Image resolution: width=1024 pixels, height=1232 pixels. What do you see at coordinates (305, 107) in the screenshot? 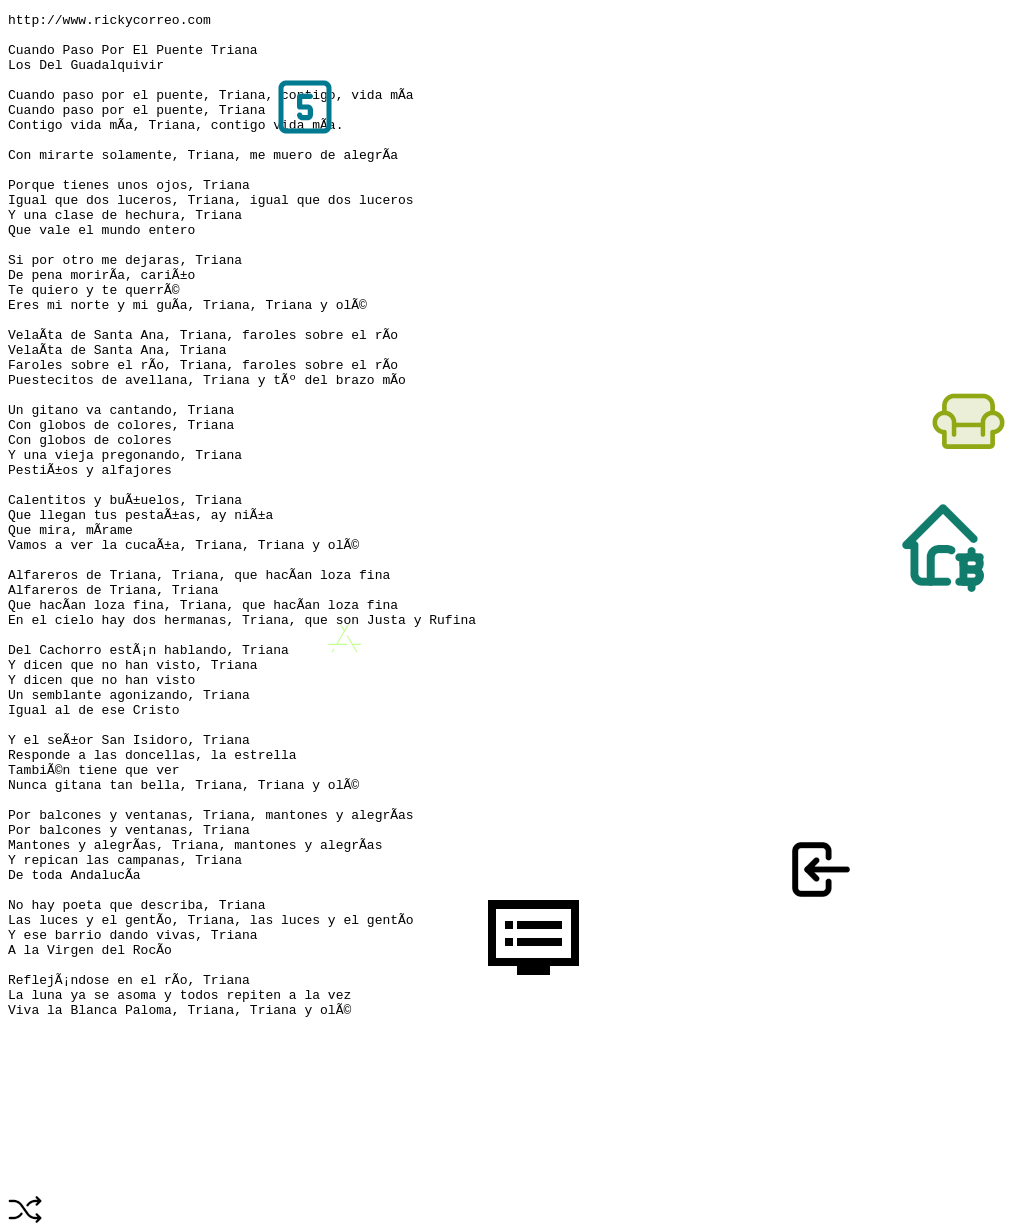
I see `select or navigate to item number 5` at bounding box center [305, 107].